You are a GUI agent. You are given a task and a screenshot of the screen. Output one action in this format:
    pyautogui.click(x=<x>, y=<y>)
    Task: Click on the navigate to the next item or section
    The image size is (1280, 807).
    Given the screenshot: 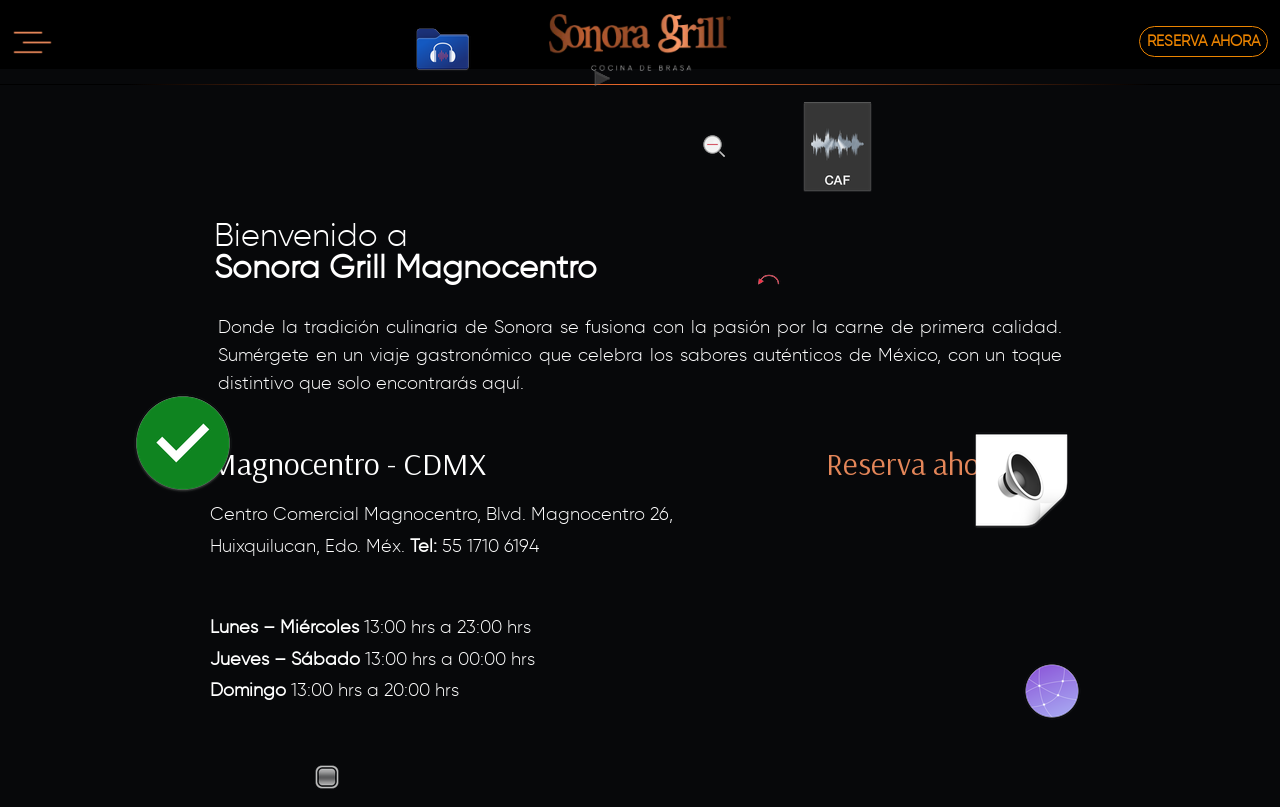 What is the action you would take?
    pyautogui.click(x=603, y=79)
    